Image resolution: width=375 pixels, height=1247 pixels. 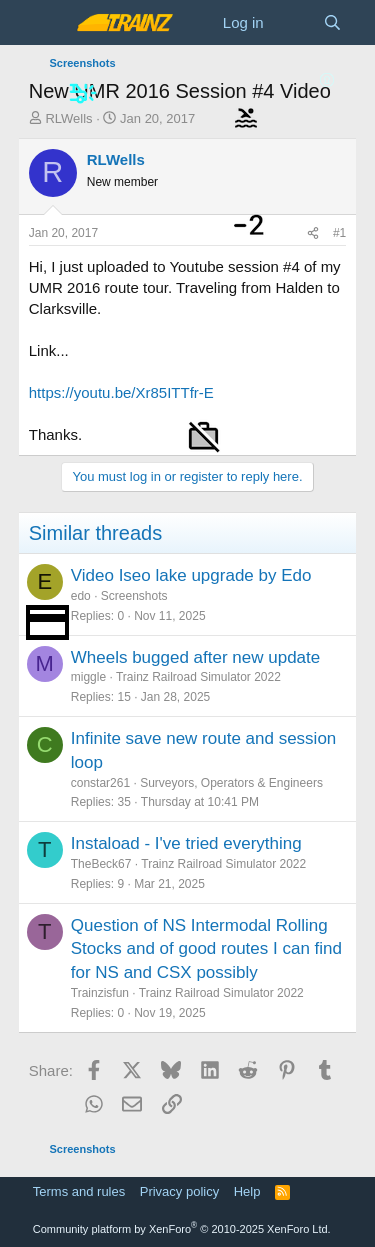 What do you see at coordinates (47, 622) in the screenshot?
I see `access payment methods` at bounding box center [47, 622].